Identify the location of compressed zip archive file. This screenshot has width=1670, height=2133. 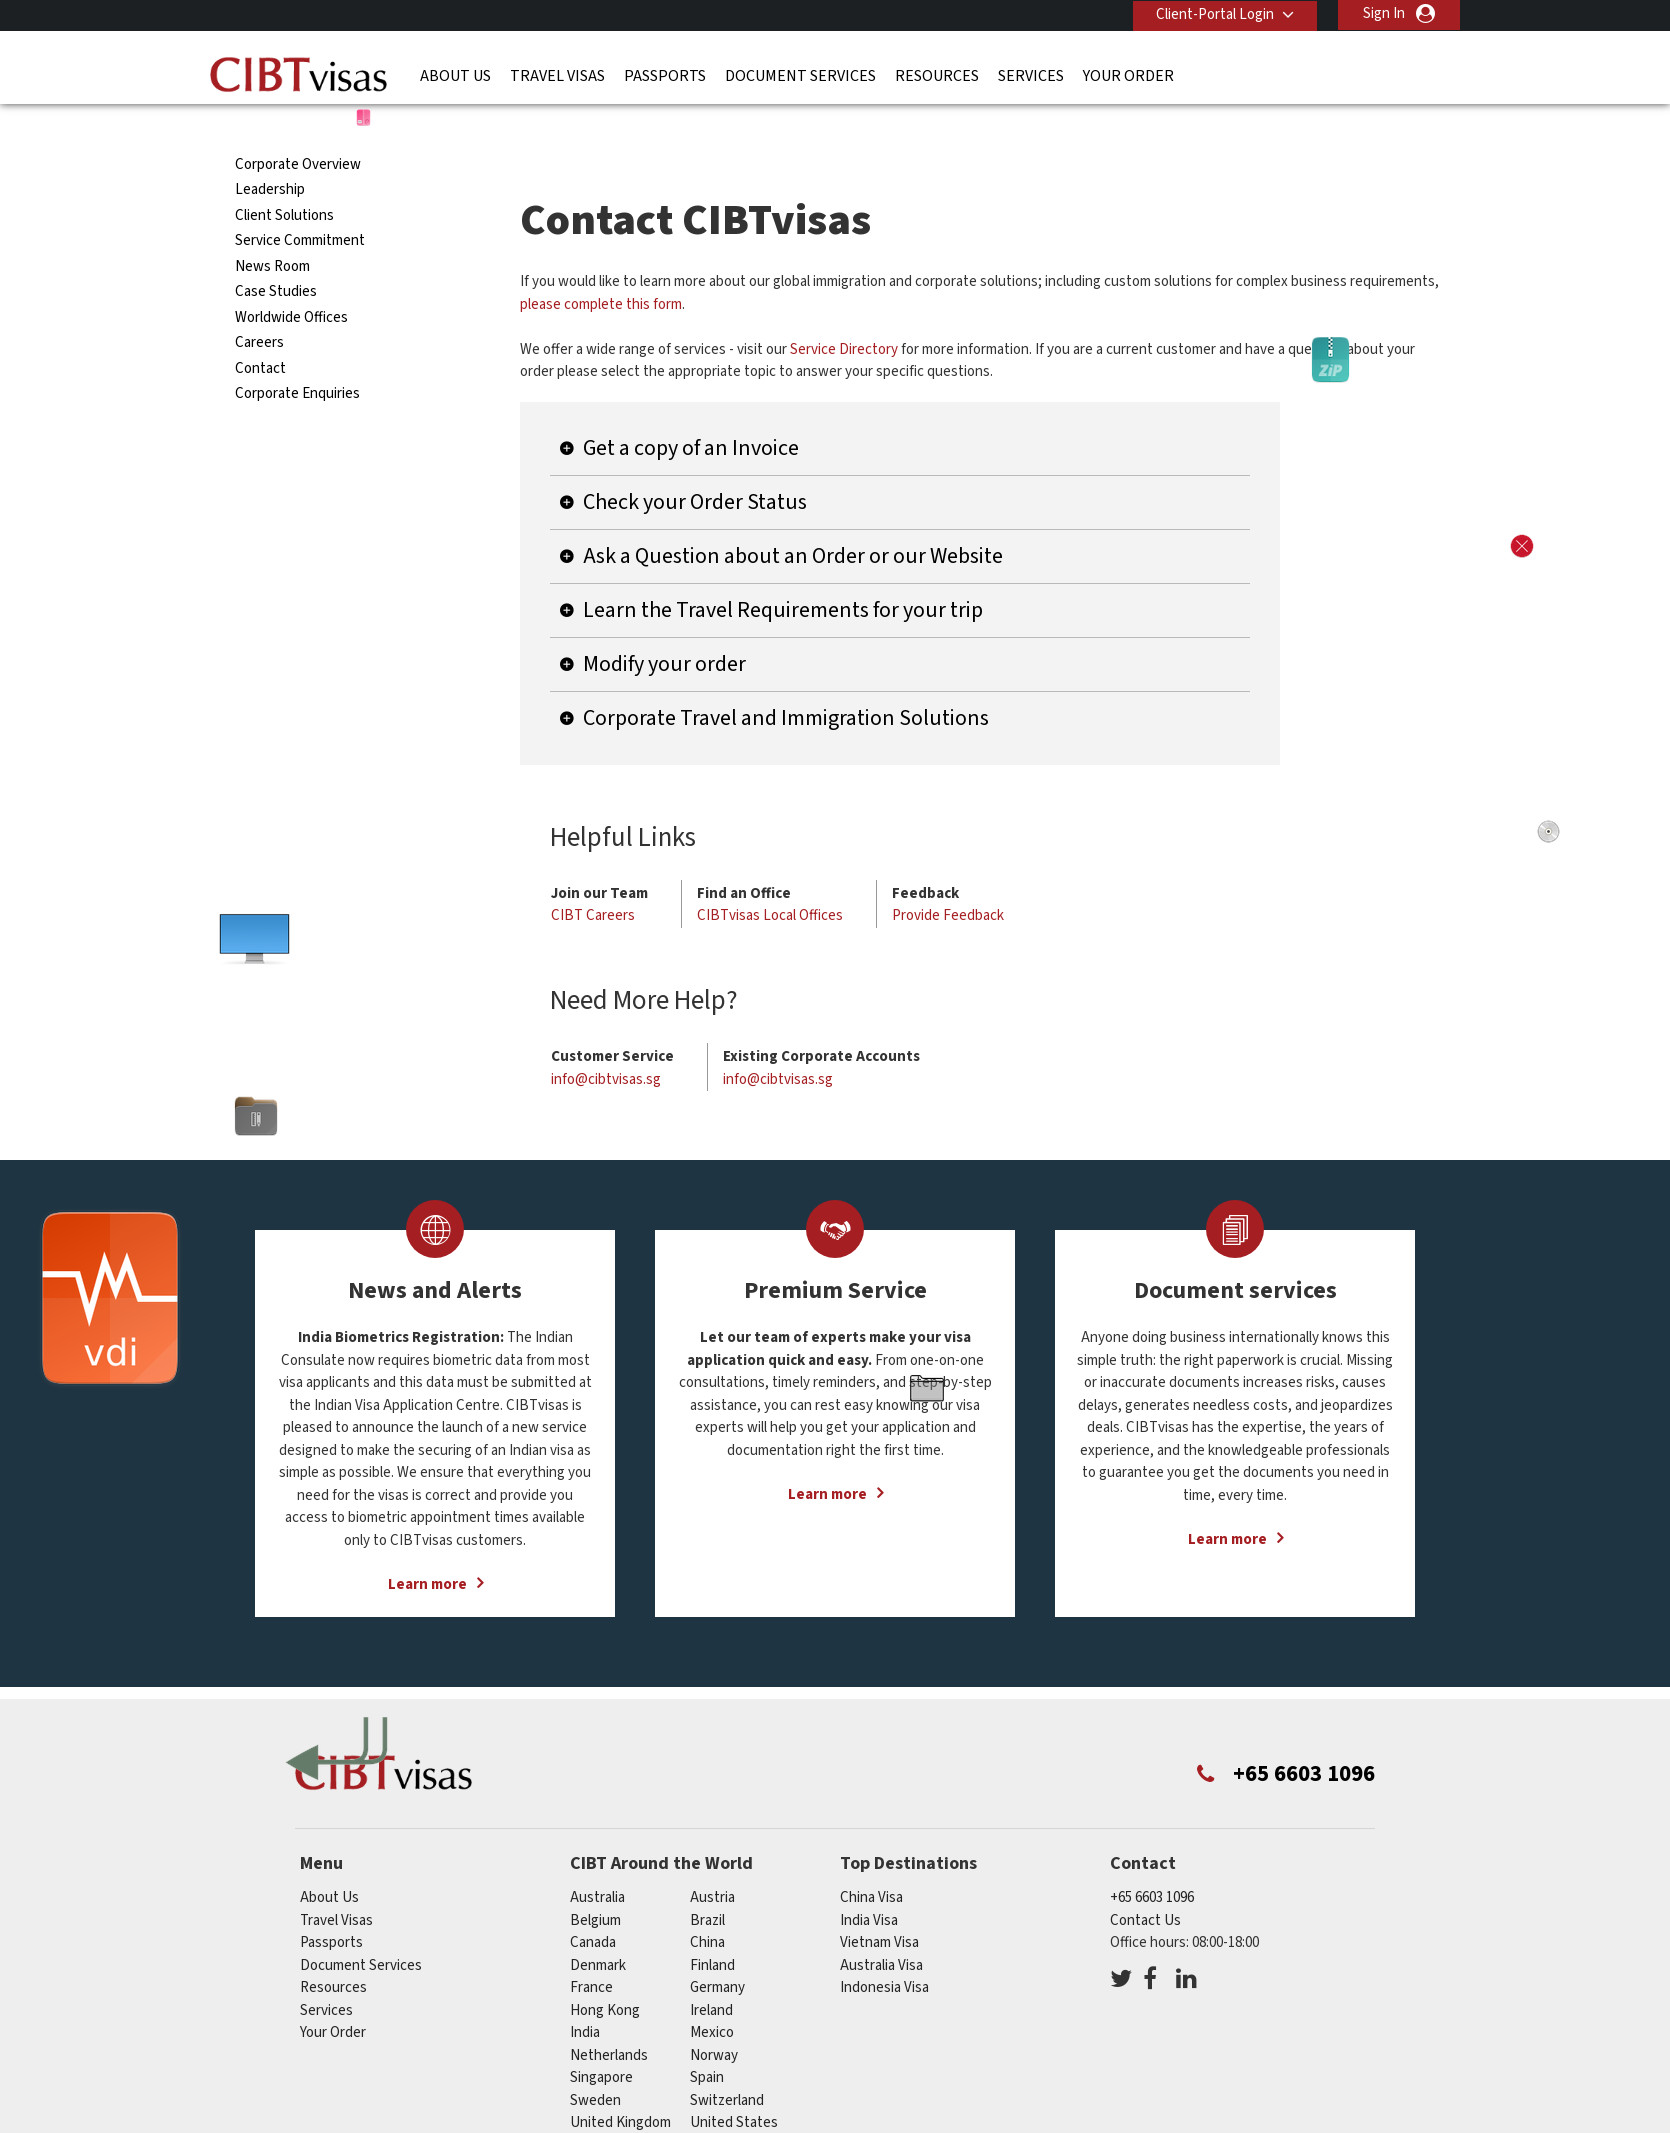
(1330, 359).